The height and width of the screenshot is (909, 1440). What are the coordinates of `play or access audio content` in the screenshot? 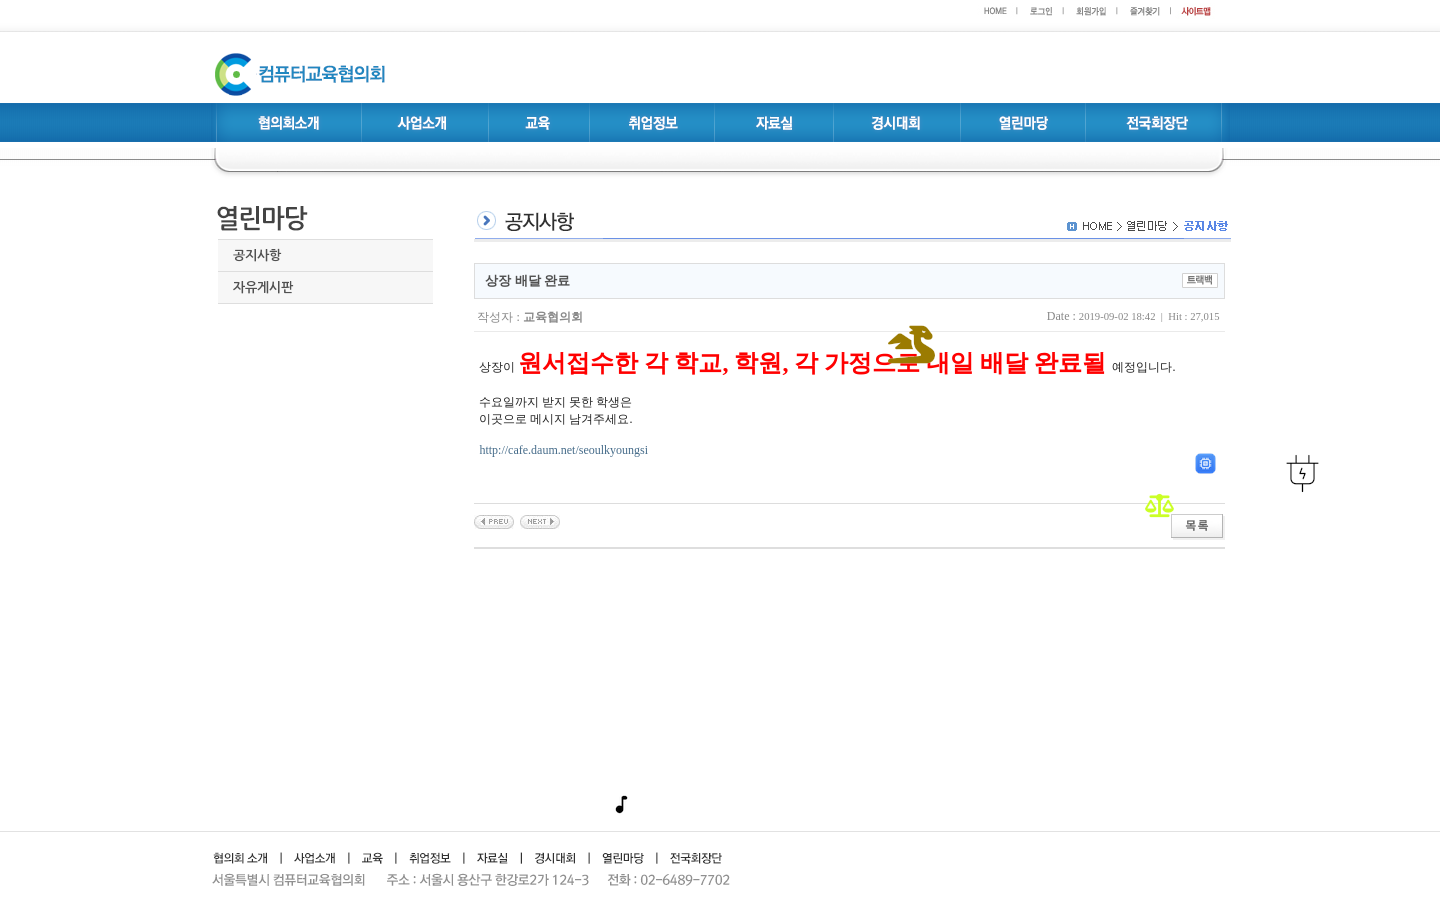 It's located at (621, 804).